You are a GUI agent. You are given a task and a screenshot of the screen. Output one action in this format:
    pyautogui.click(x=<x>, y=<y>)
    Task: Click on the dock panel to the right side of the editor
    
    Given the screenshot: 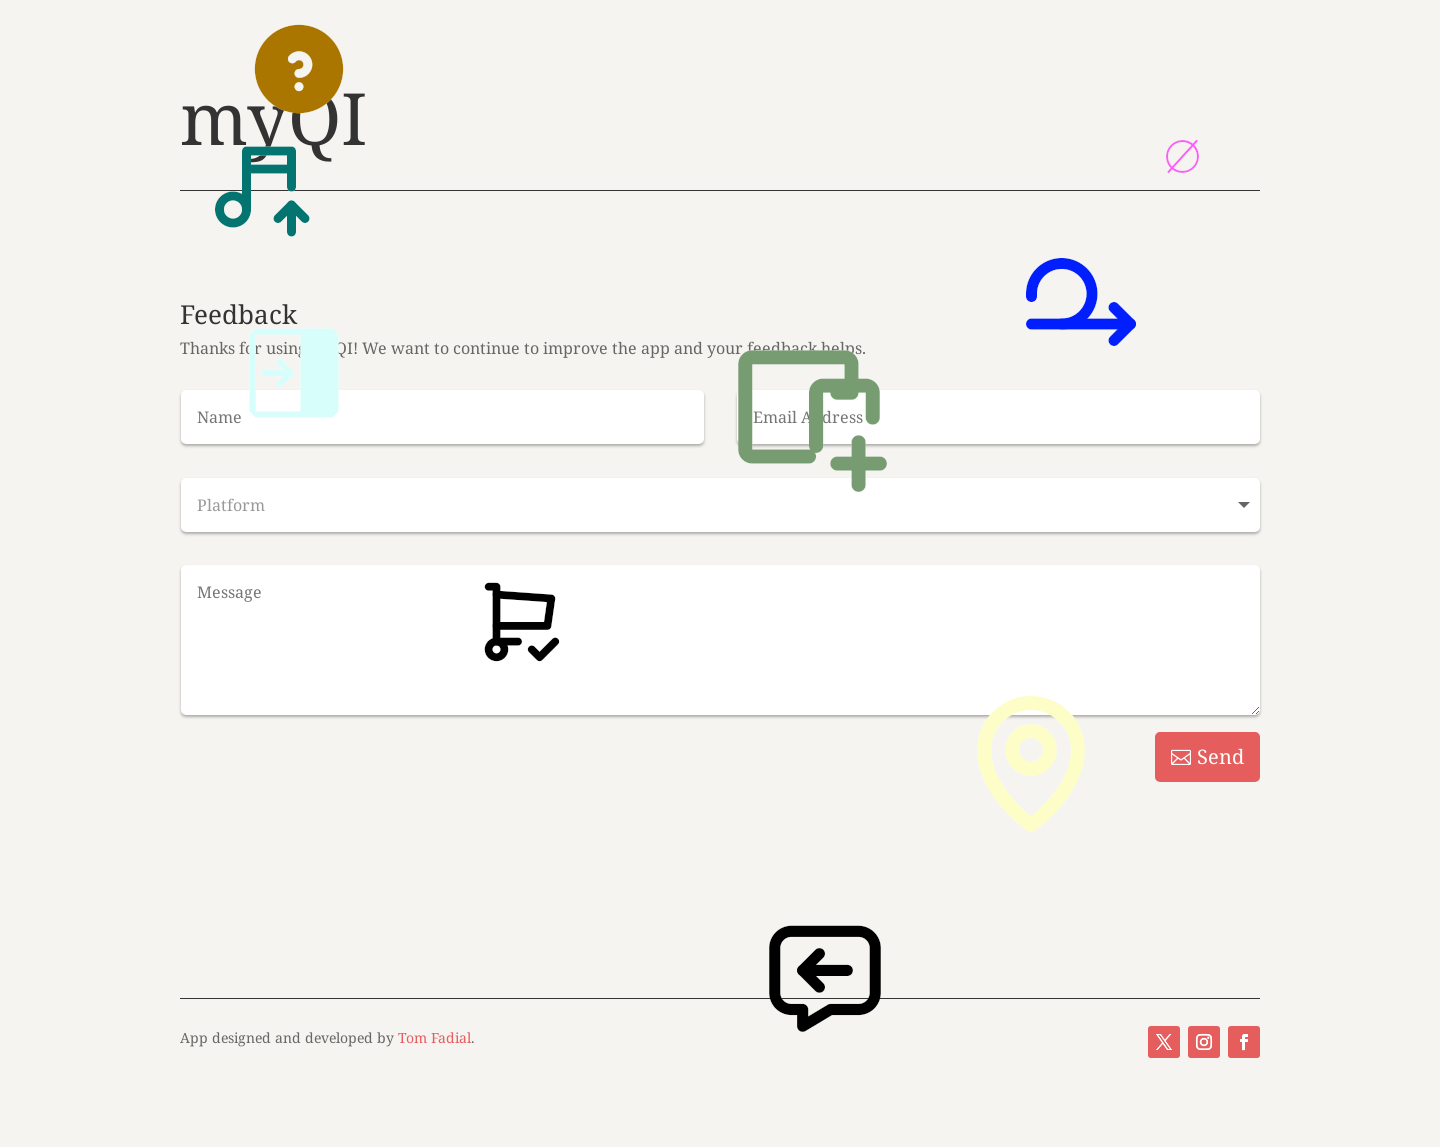 What is the action you would take?
    pyautogui.click(x=294, y=373)
    